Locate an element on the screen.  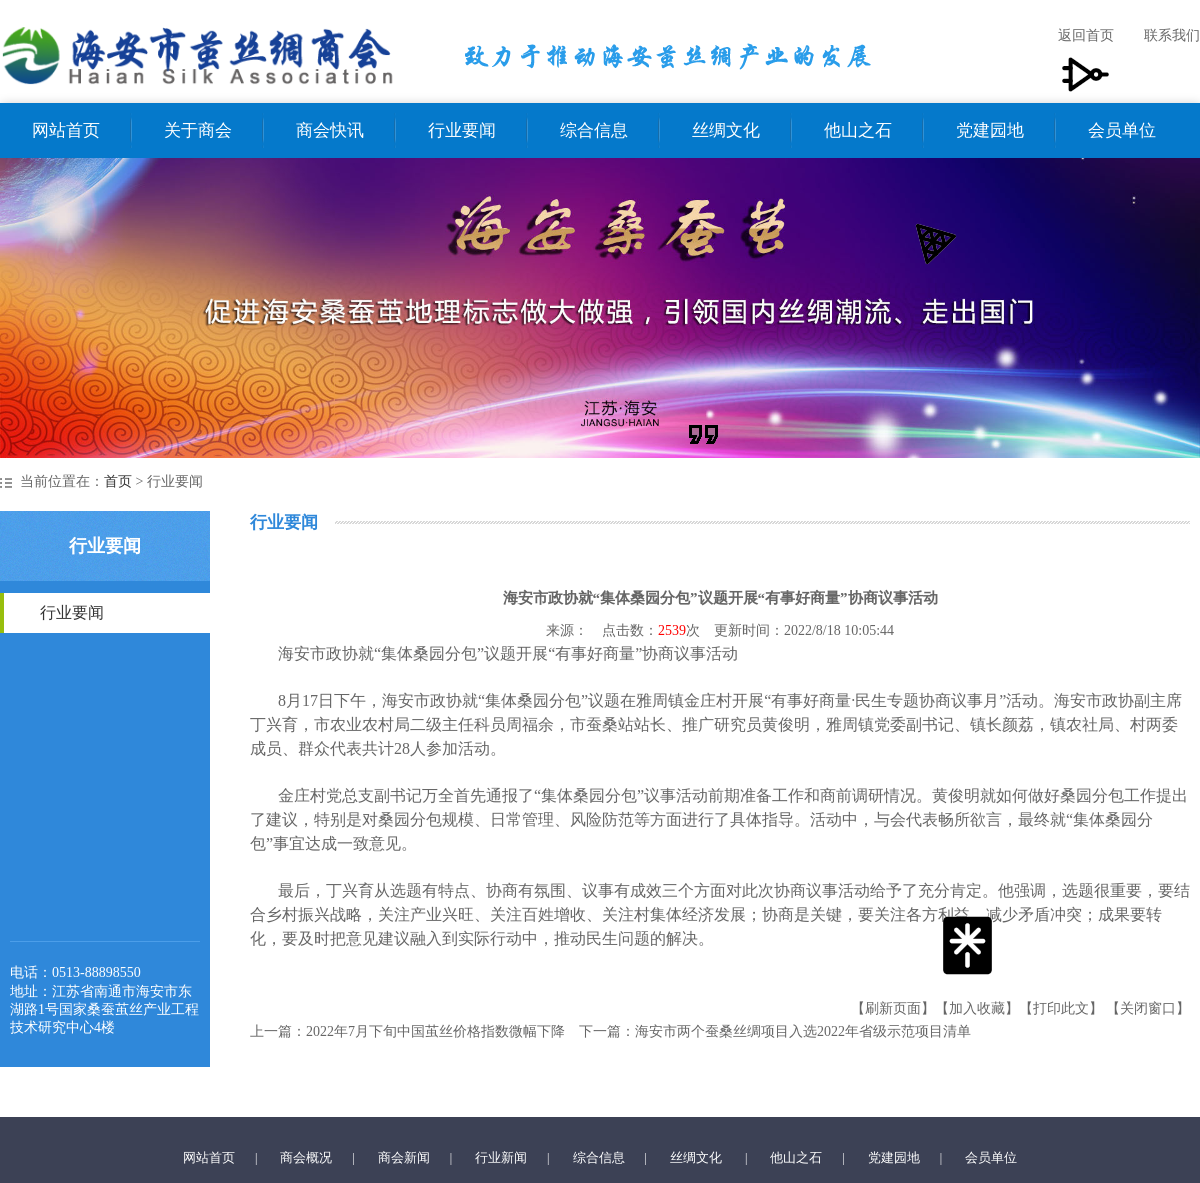
insert a block quote is located at coordinates (703, 434).